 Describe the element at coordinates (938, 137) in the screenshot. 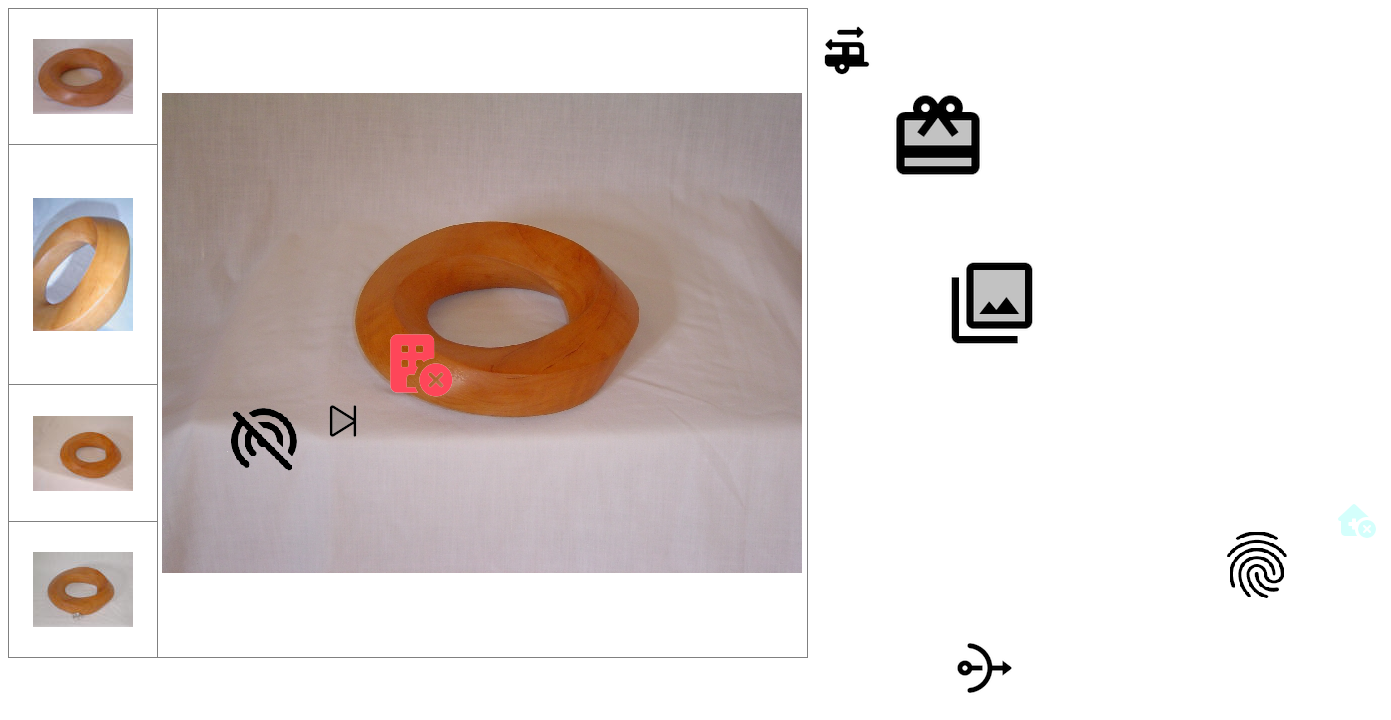

I see `redeem a gift card or promotional code` at that location.